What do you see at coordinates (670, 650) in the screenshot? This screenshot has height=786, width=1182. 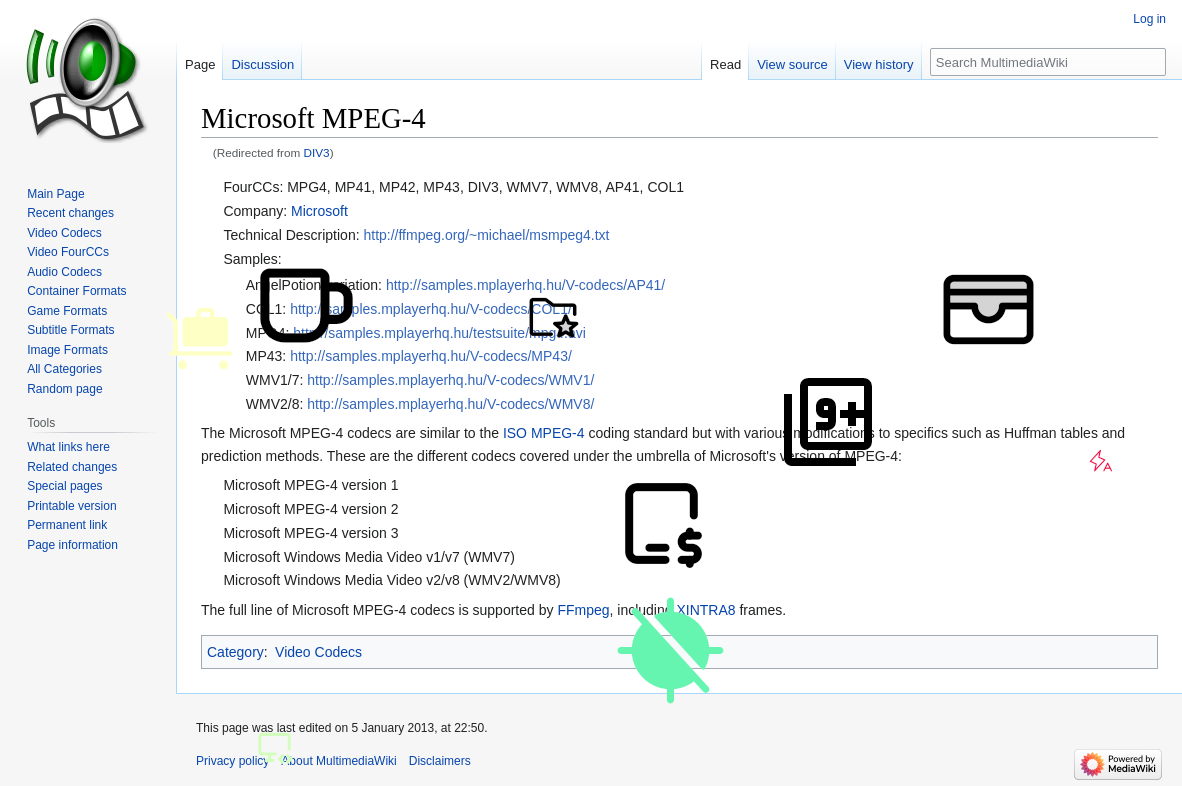 I see `location services disabled` at bounding box center [670, 650].